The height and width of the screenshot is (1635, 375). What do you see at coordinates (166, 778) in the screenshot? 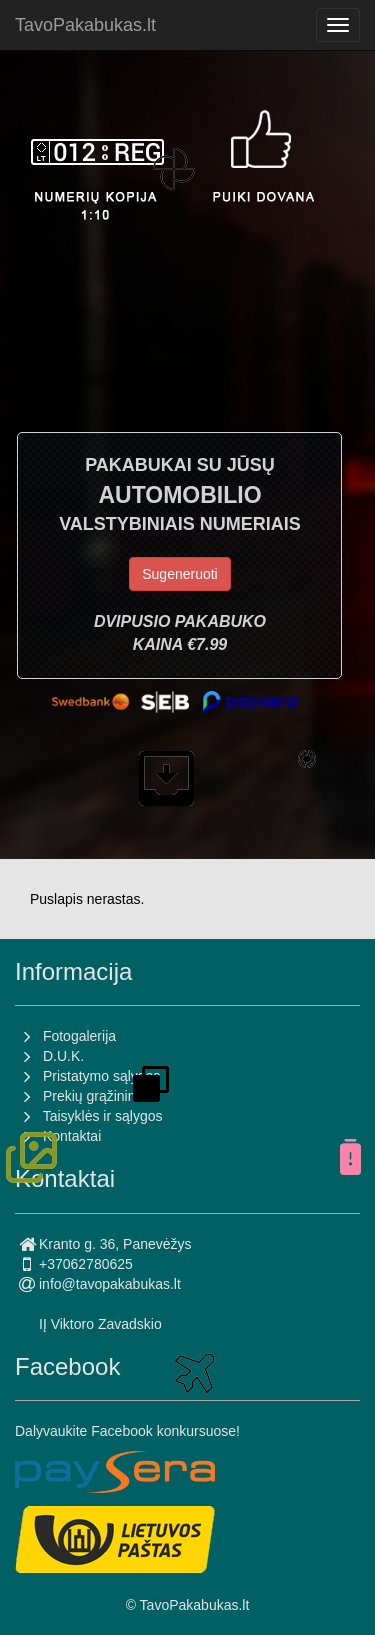
I see `download to inbox` at bounding box center [166, 778].